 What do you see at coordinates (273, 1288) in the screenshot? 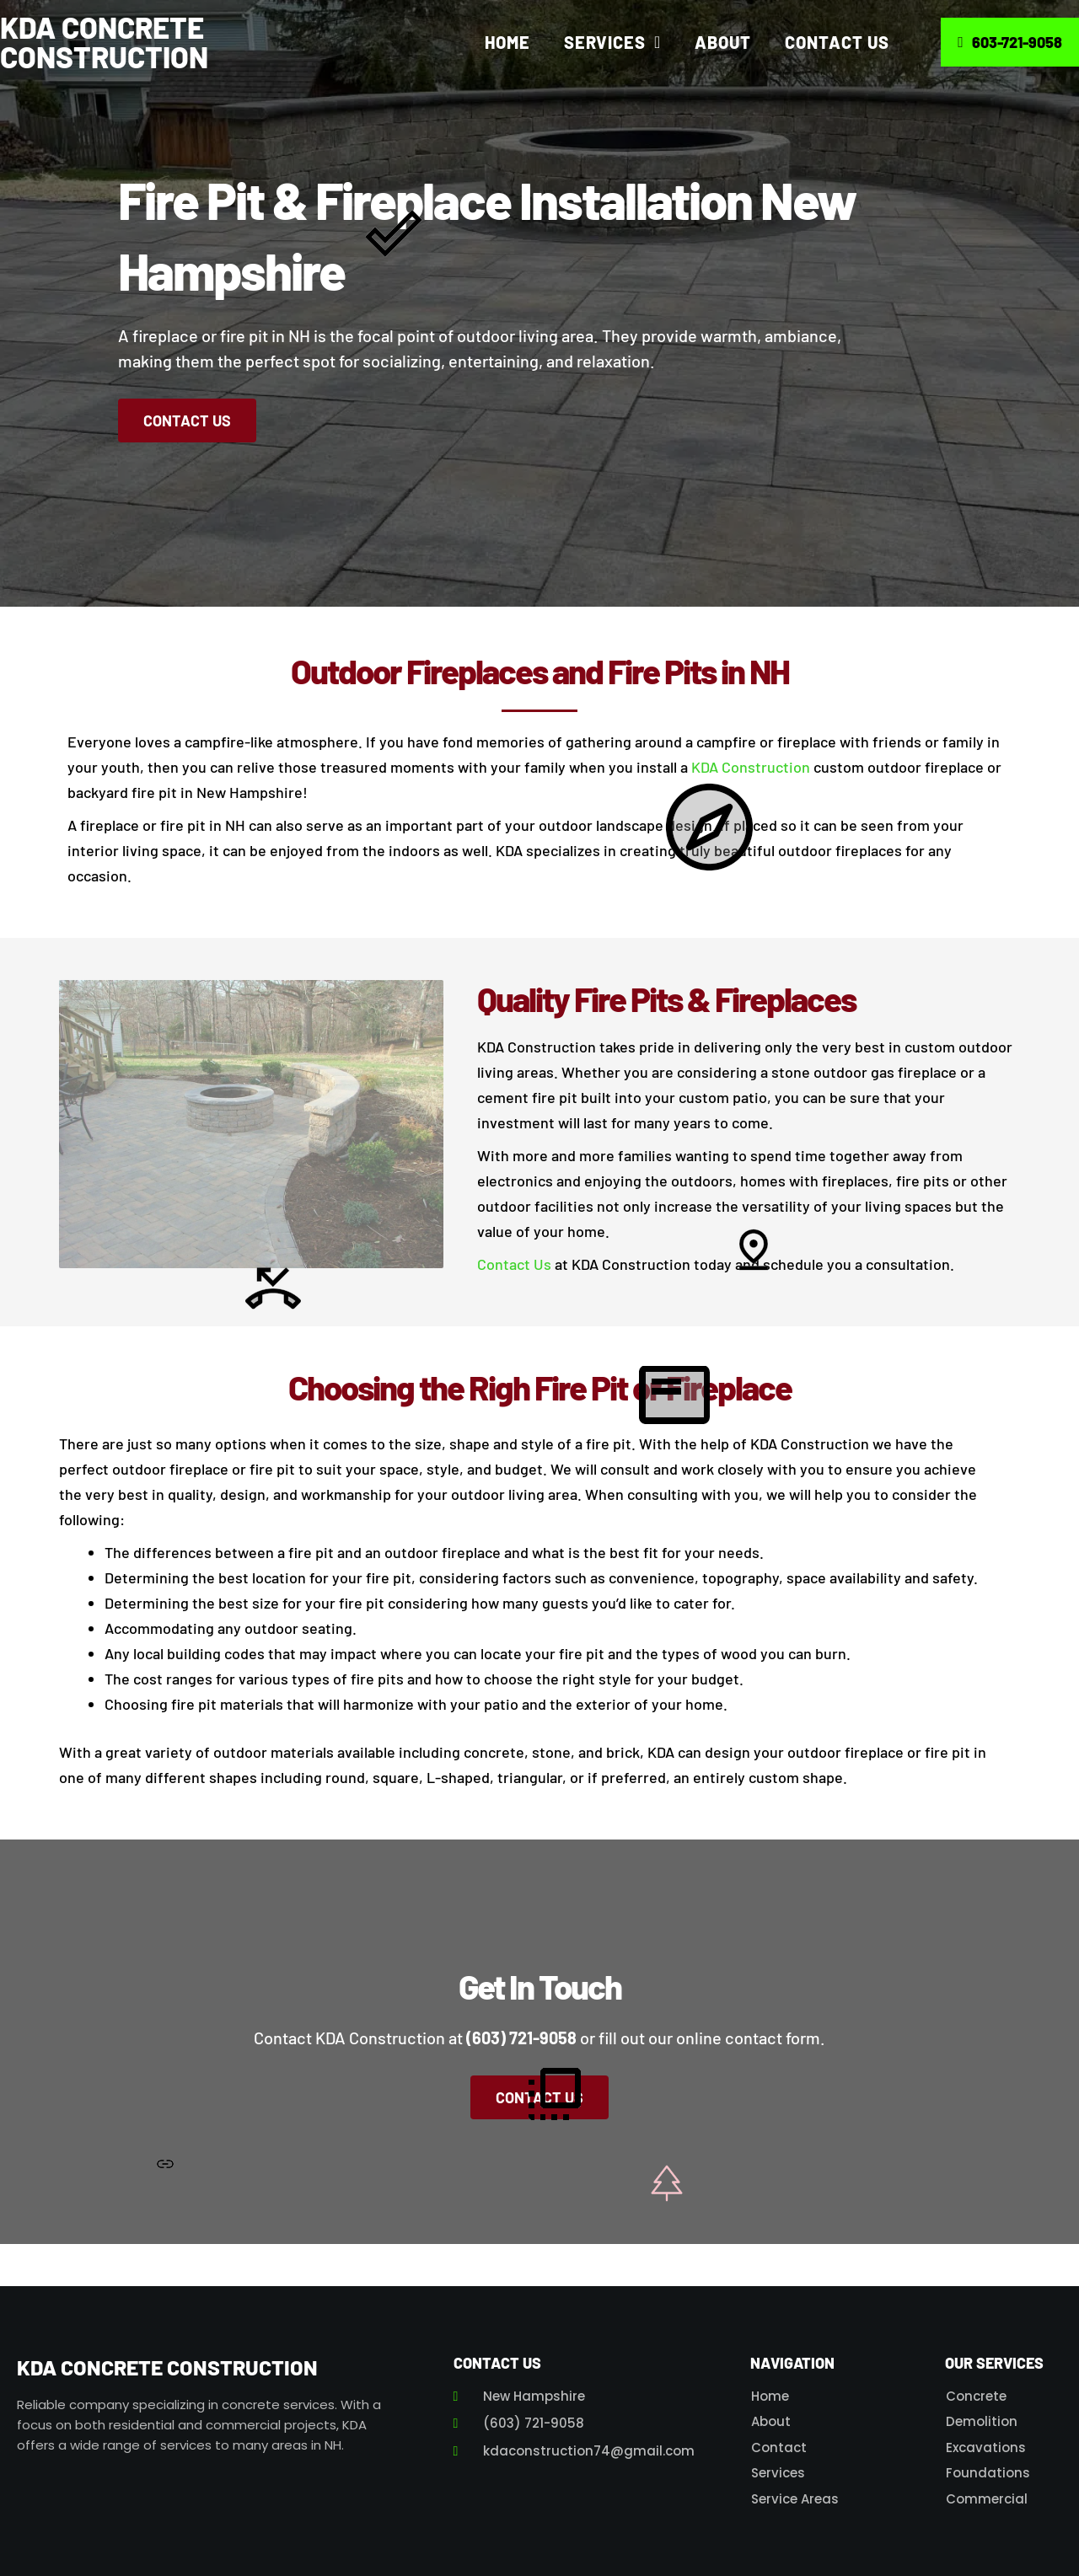
I see `indicates a missed phone call` at bounding box center [273, 1288].